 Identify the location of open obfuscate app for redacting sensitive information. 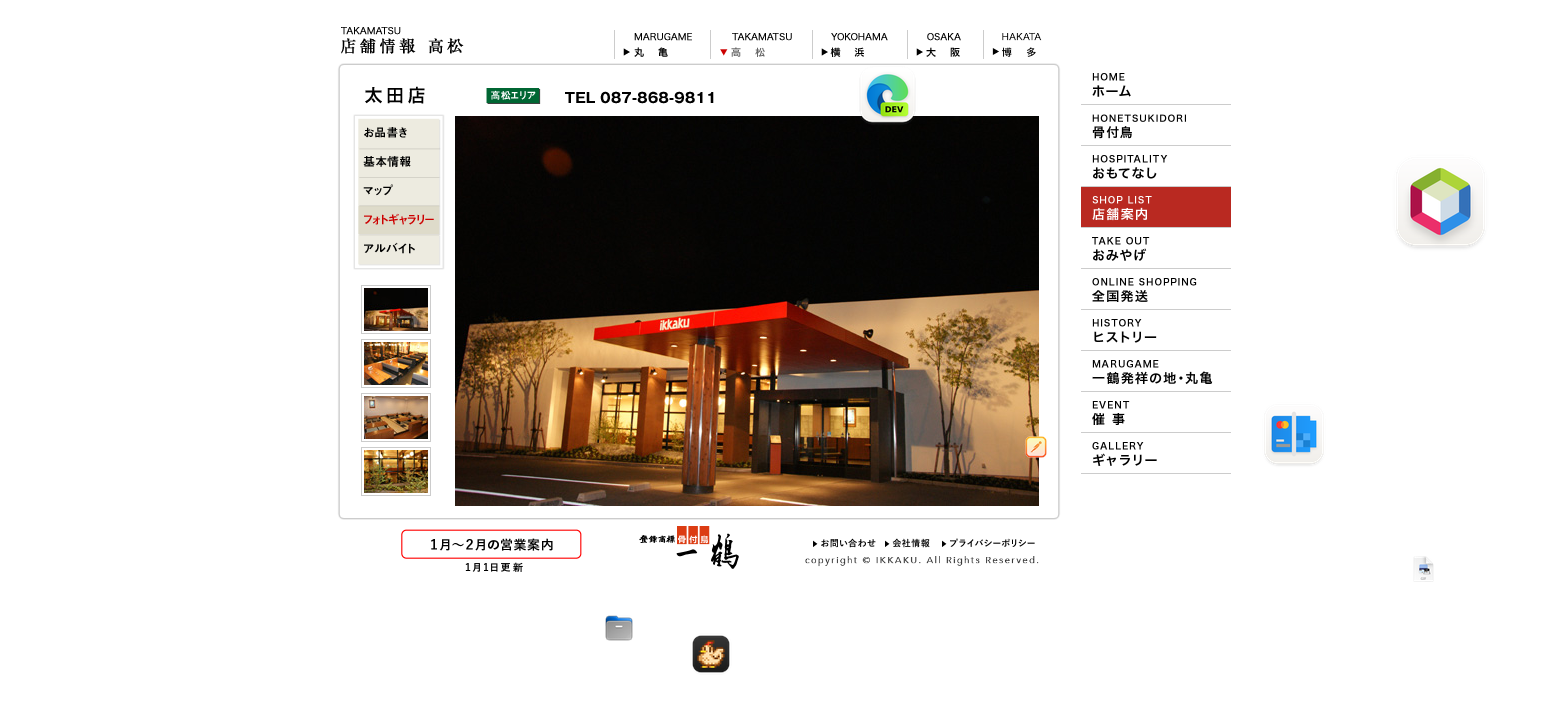
(1294, 434).